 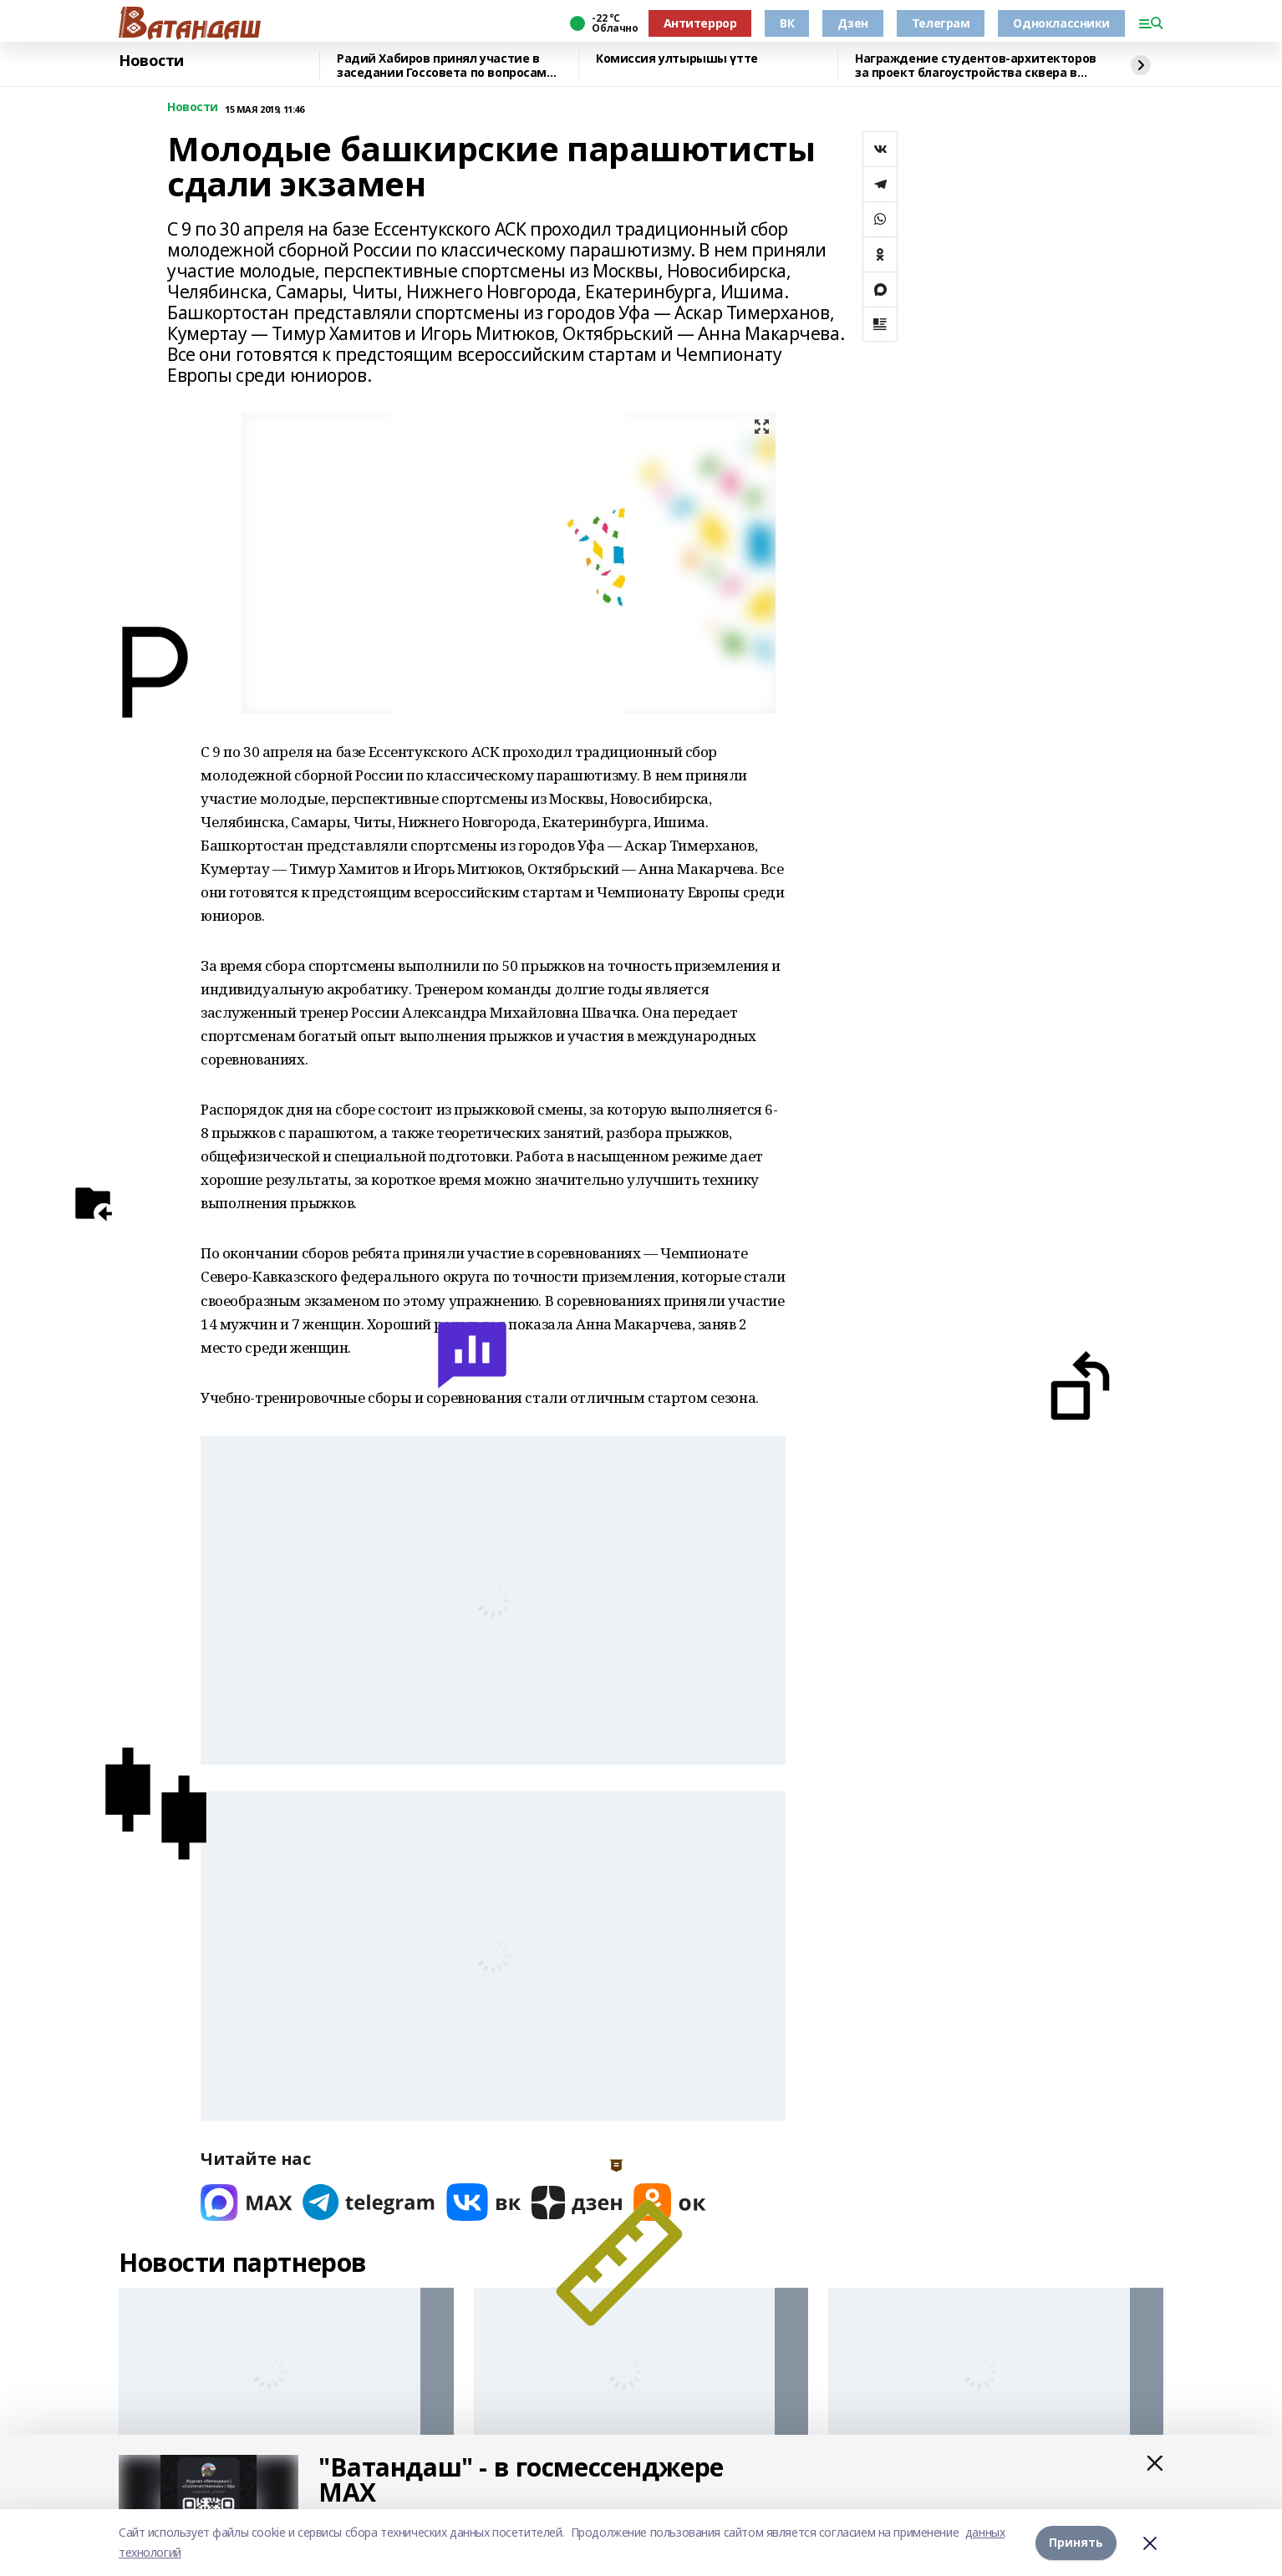 I want to click on honor badge or achievement indicator, so click(x=616, y=2165).